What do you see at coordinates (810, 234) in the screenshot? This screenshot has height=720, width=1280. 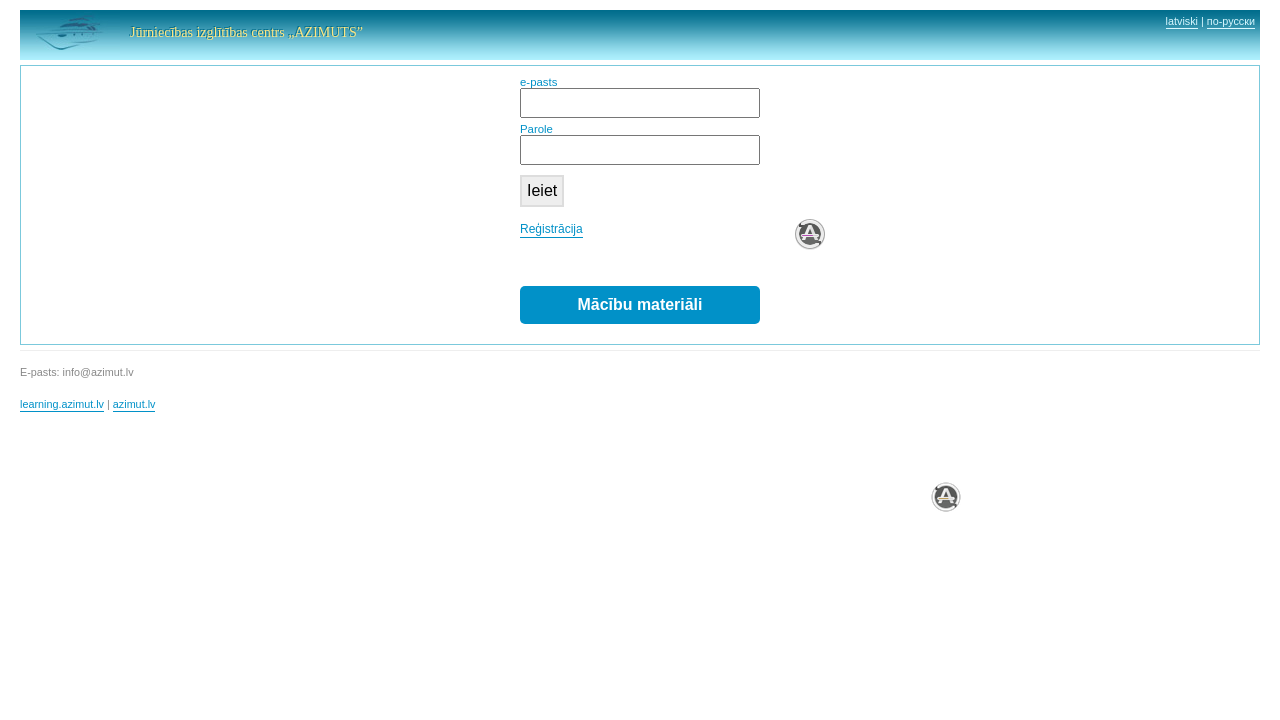 I see `check for available software updates` at bounding box center [810, 234].